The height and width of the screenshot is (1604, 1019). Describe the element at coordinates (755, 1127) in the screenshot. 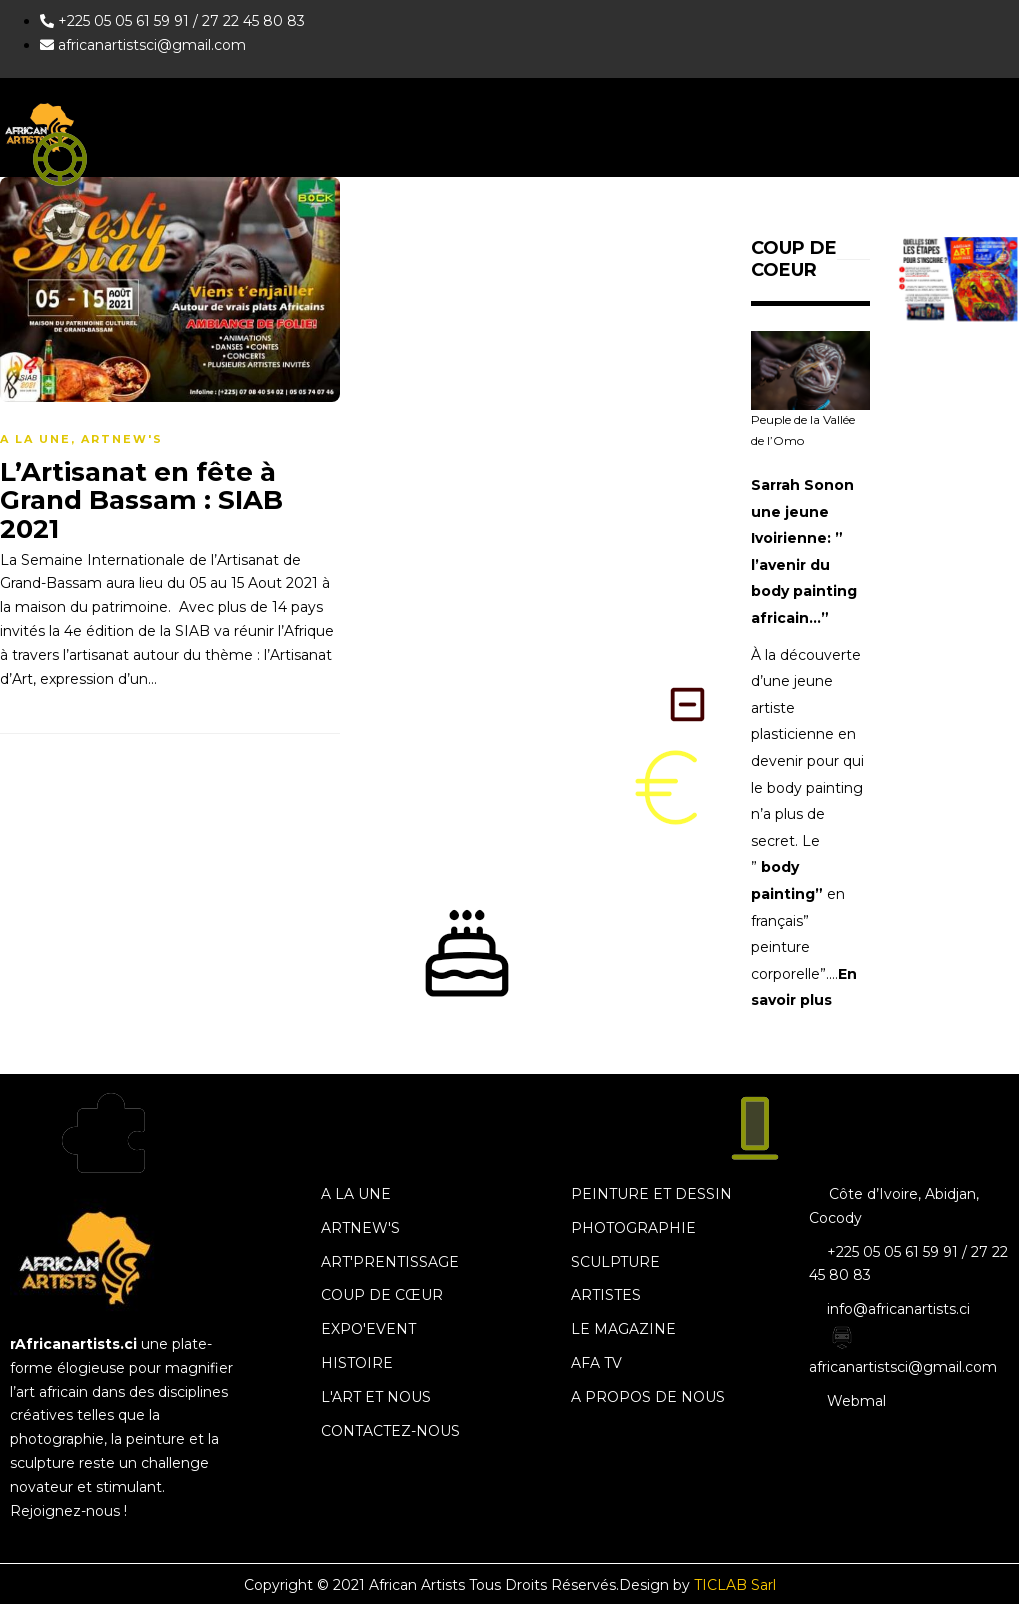

I see `align object to bottom edge` at that location.